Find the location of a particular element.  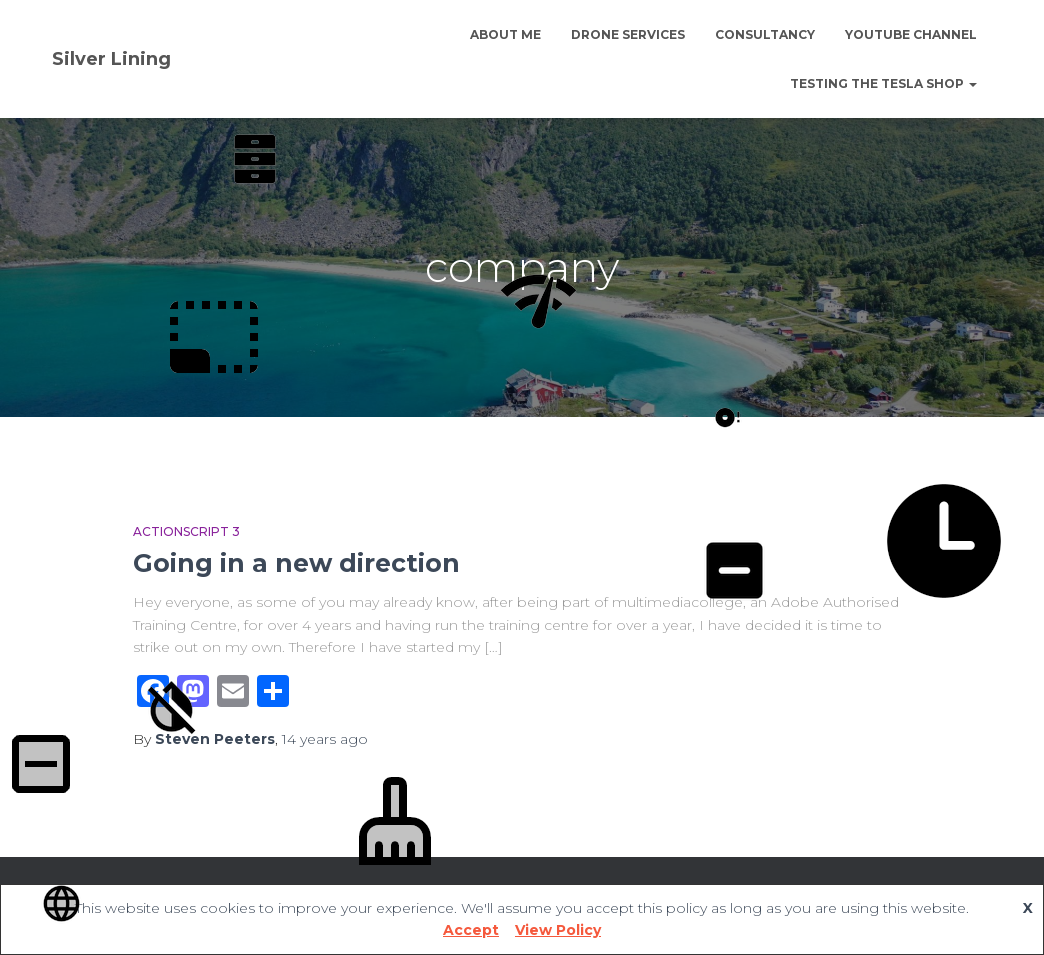

browse furniture or home decor items is located at coordinates (255, 159).